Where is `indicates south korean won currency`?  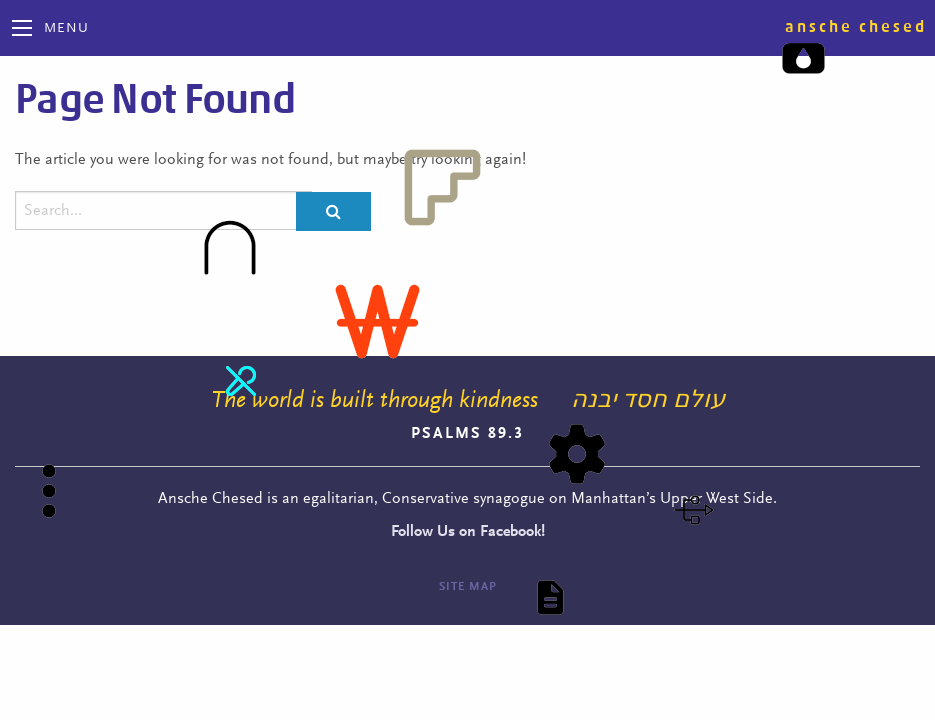
indicates south korean won currency is located at coordinates (377, 321).